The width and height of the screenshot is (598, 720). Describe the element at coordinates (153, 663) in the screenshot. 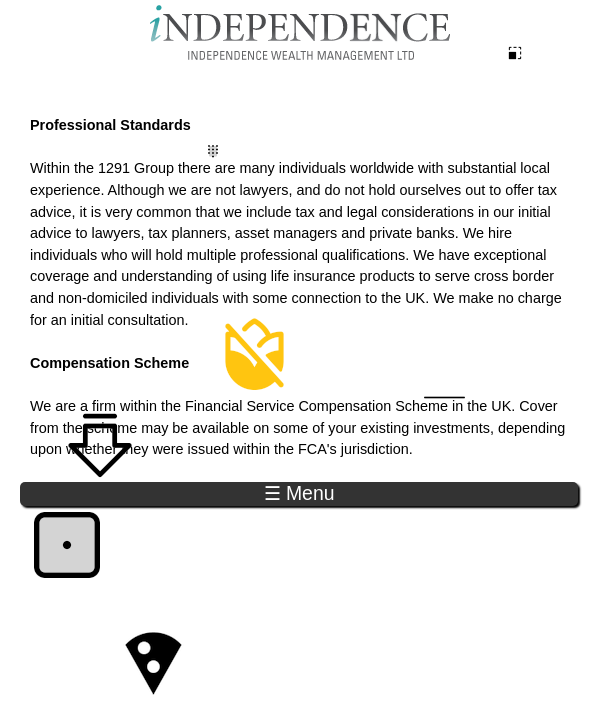

I see `find nearby pizza restaurants` at that location.